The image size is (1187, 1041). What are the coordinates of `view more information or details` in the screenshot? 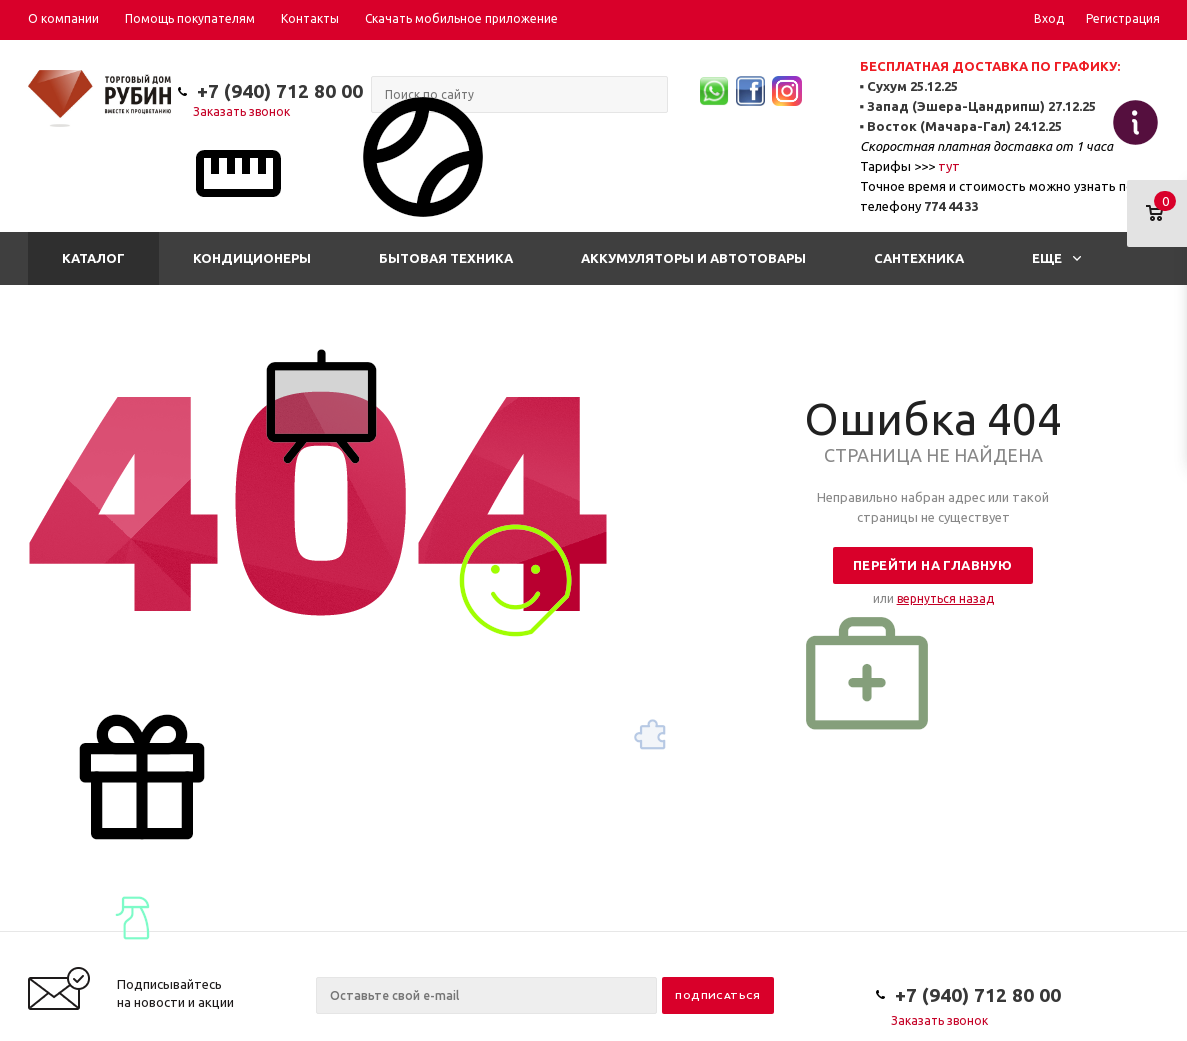 It's located at (1135, 122).